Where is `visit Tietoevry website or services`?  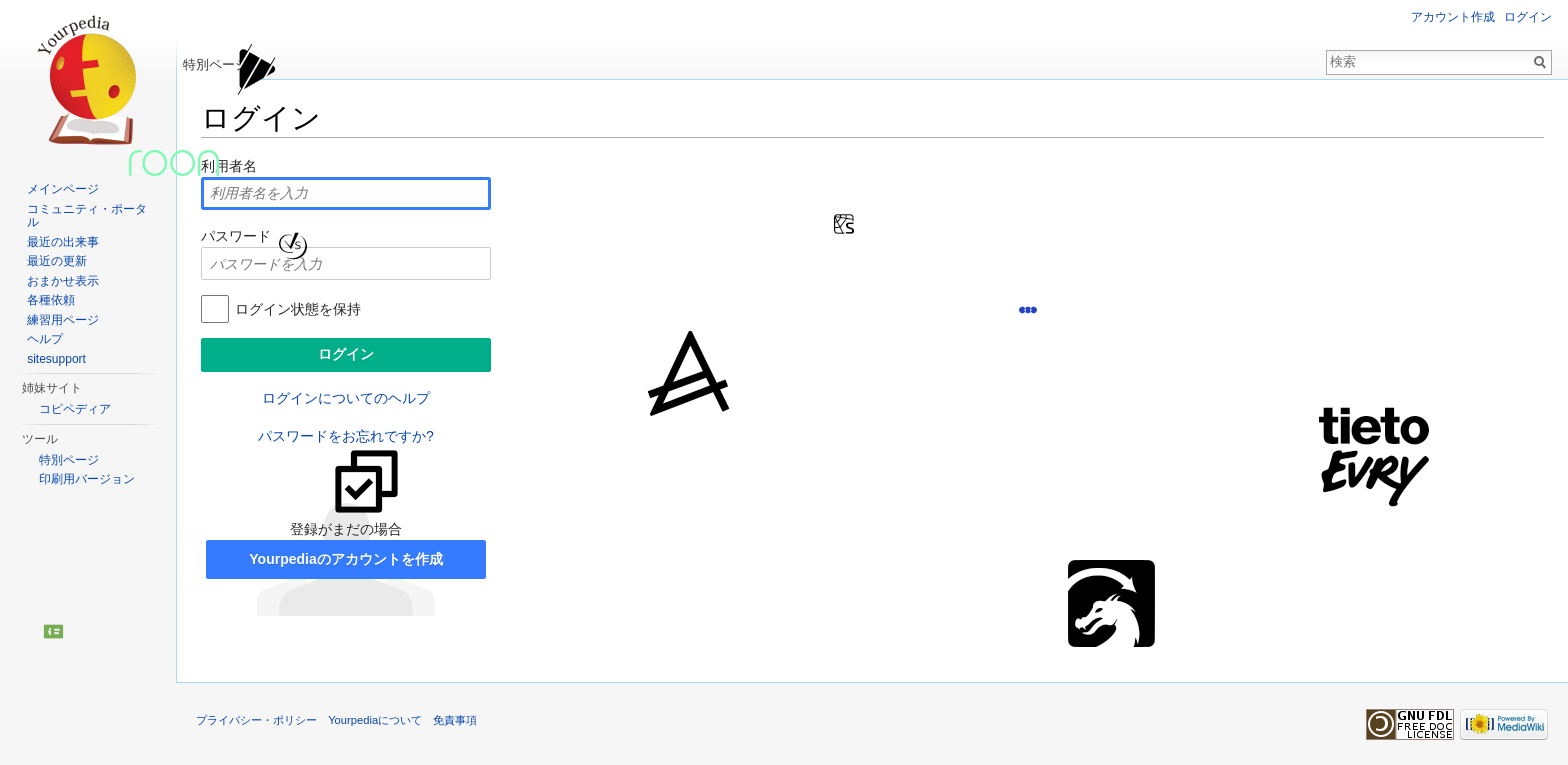 visit Tietoevry website or services is located at coordinates (1374, 457).